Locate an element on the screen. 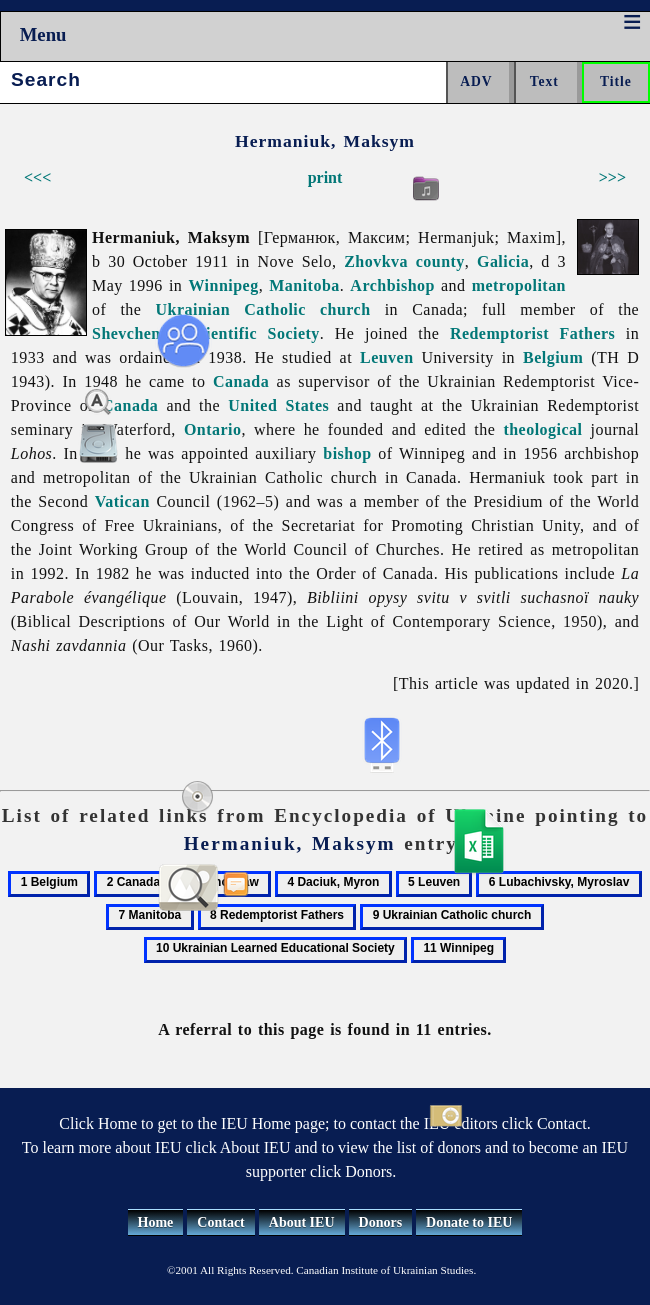 This screenshot has height=1305, width=650. iPod shuffle device in gold color is located at coordinates (446, 1110).